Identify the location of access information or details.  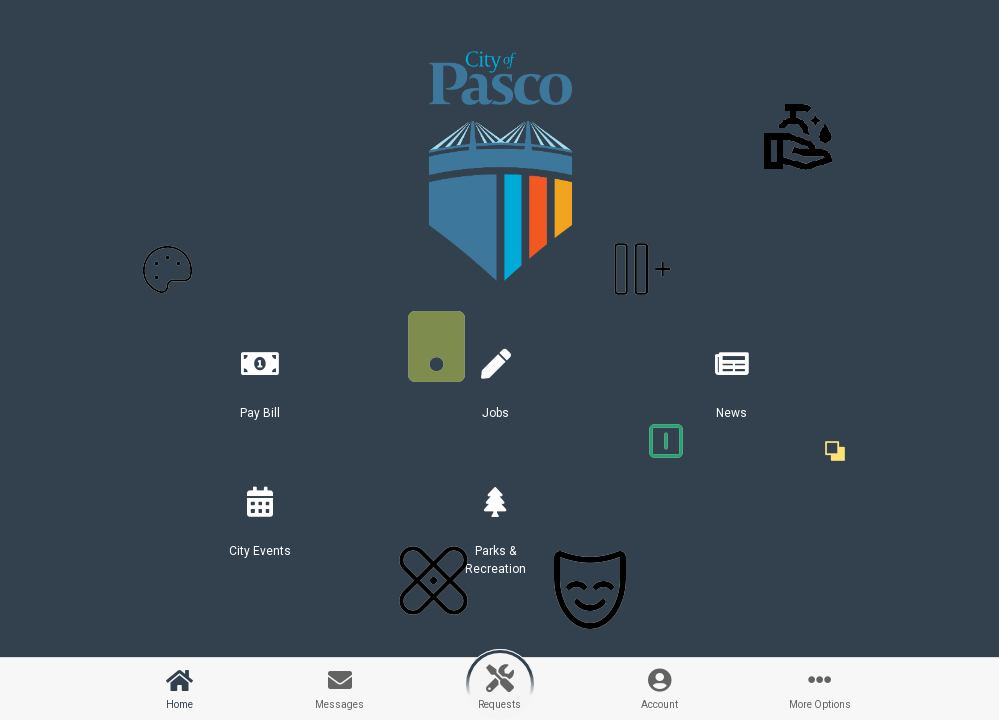
(666, 441).